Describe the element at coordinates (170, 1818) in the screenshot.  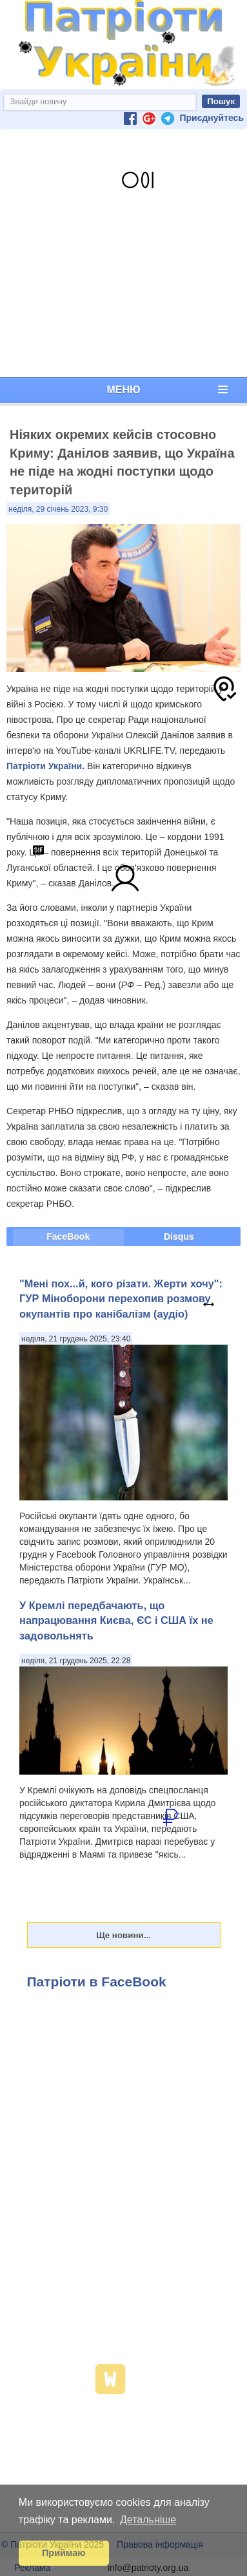
I see `view price in russian rubles` at that location.